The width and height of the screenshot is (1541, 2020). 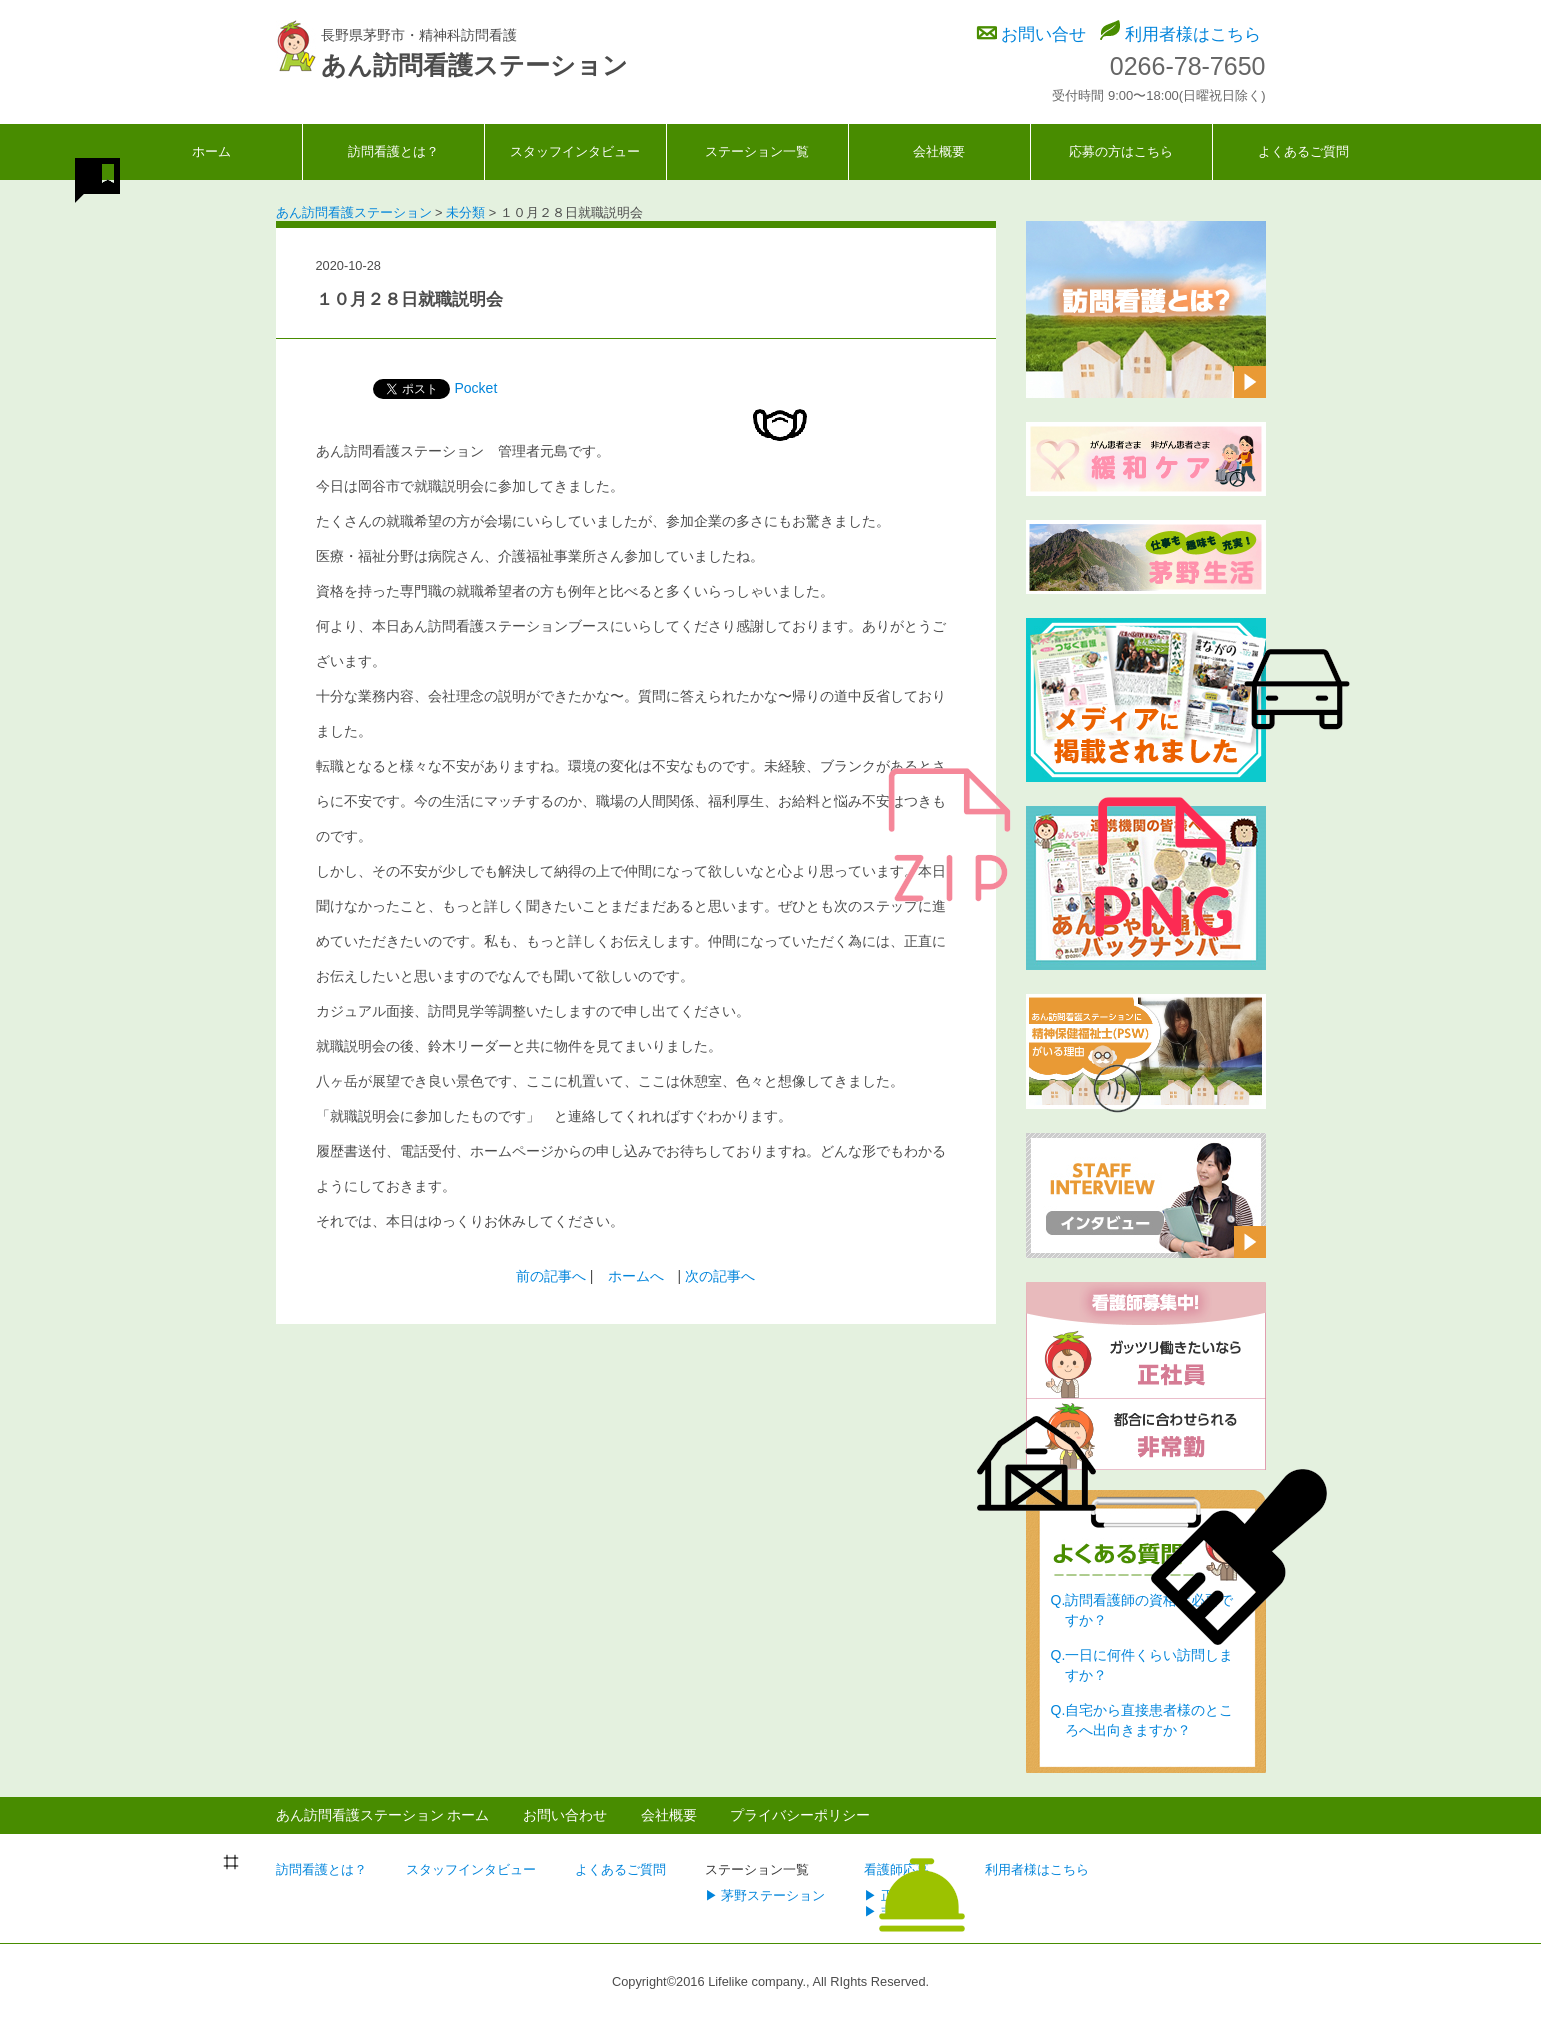 I want to click on tap to pay with contactless payment, so click(x=1117, y=1088).